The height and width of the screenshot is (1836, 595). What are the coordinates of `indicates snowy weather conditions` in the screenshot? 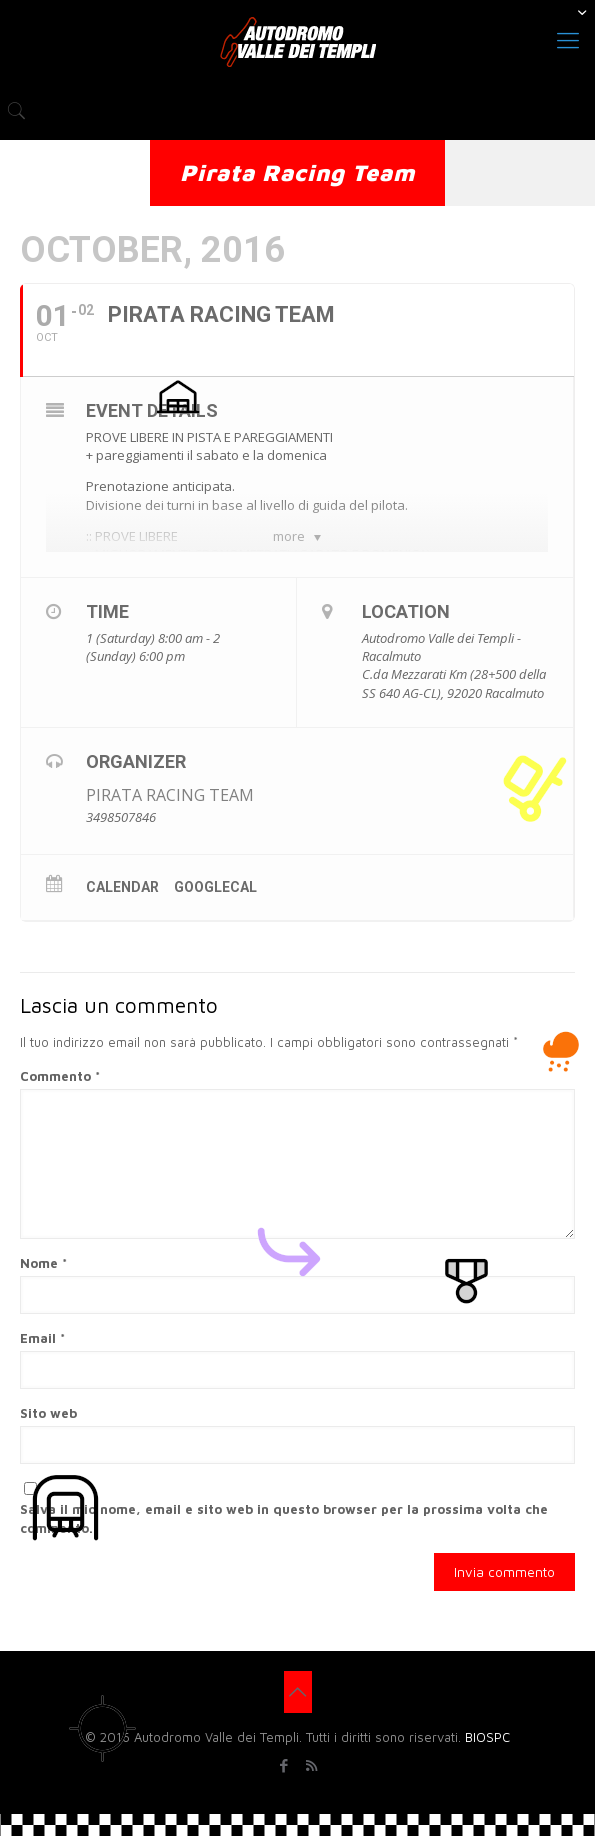 It's located at (561, 1051).